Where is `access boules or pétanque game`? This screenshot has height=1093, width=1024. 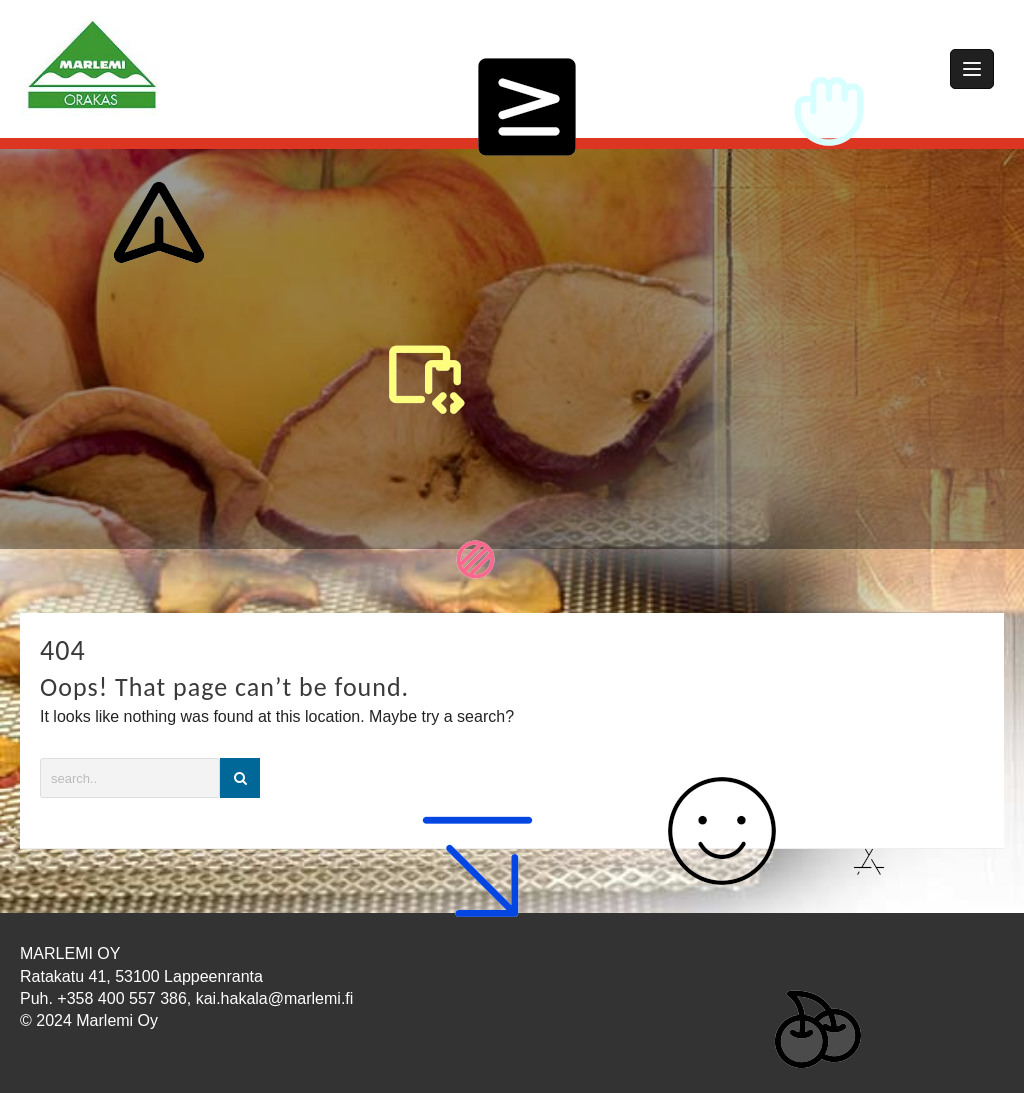 access boules or pétanque game is located at coordinates (475, 559).